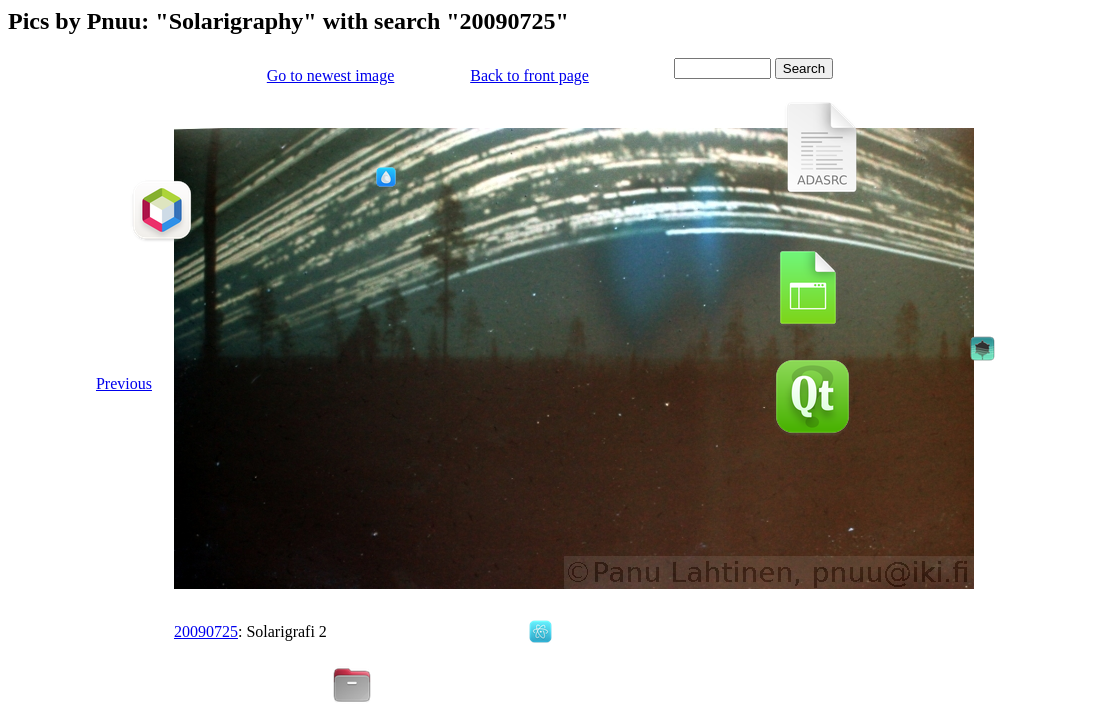  What do you see at coordinates (162, 210) in the screenshot?
I see `open NetBeans IDE` at bounding box center [162, 210].